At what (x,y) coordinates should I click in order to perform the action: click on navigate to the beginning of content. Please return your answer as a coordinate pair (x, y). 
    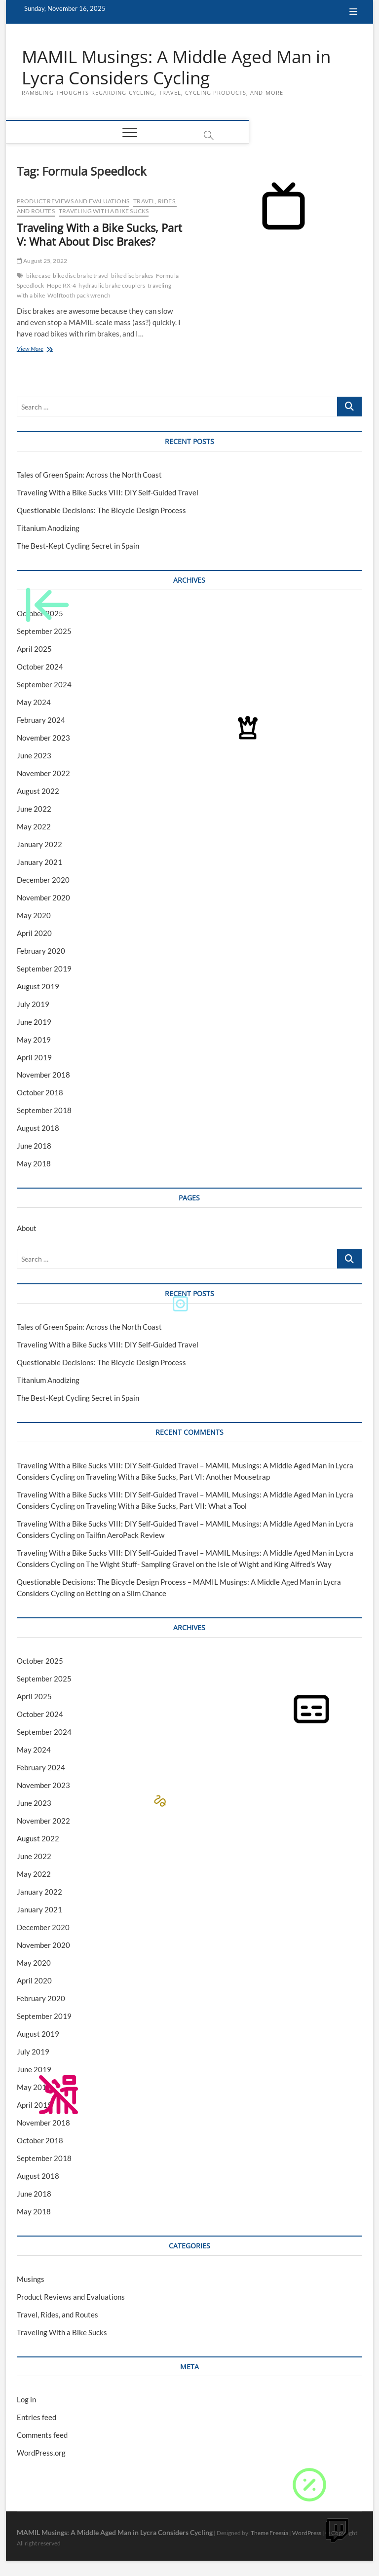
    Looking at the image, I should click on (47, 605).